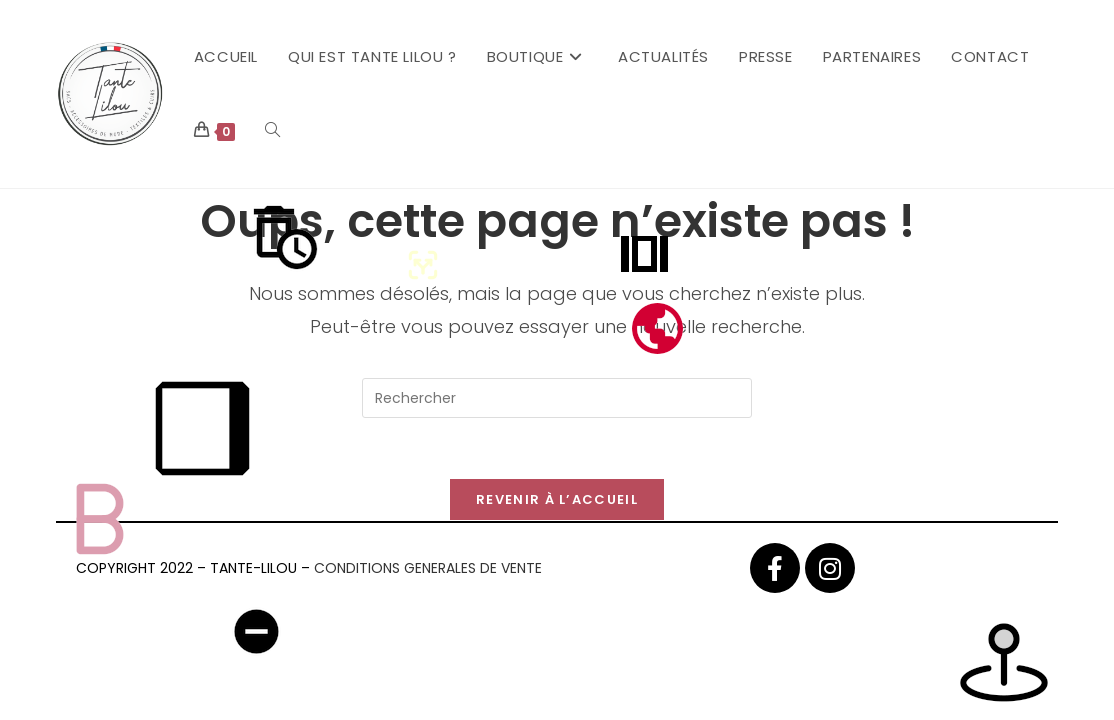 The width and height of the screenshot is (1114, 720). Describe the element at coordinates (256, 631) in the screenshot. I see `do not disturb mode is enabled` at that location.